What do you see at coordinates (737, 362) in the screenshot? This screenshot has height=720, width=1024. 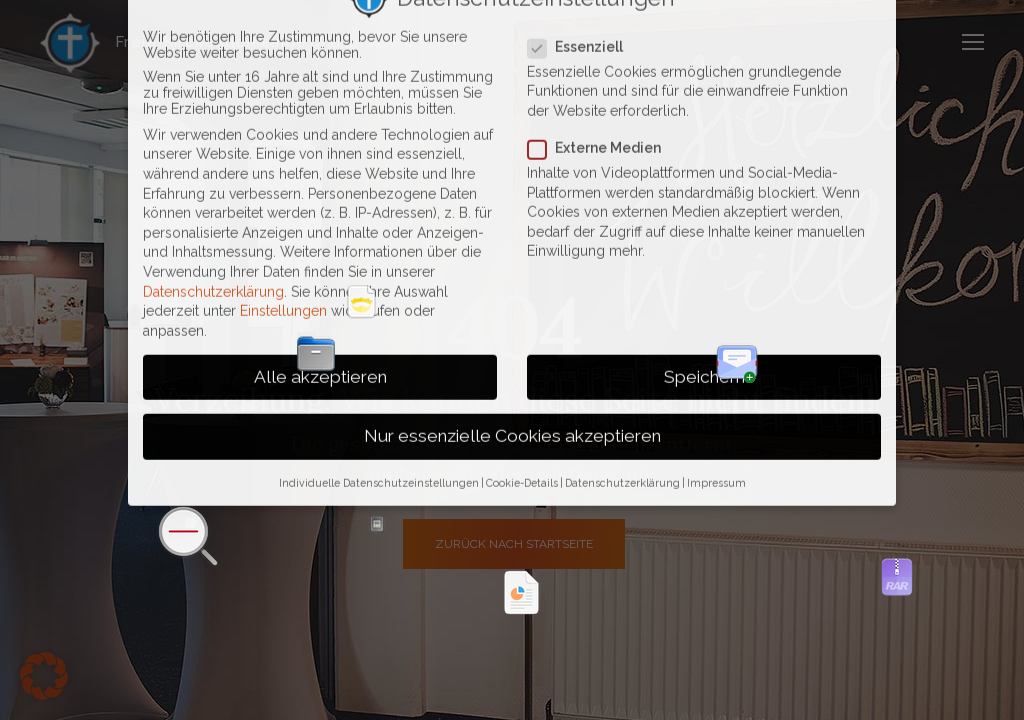 I see `compose a new email message` at bounding box center [737, 362].